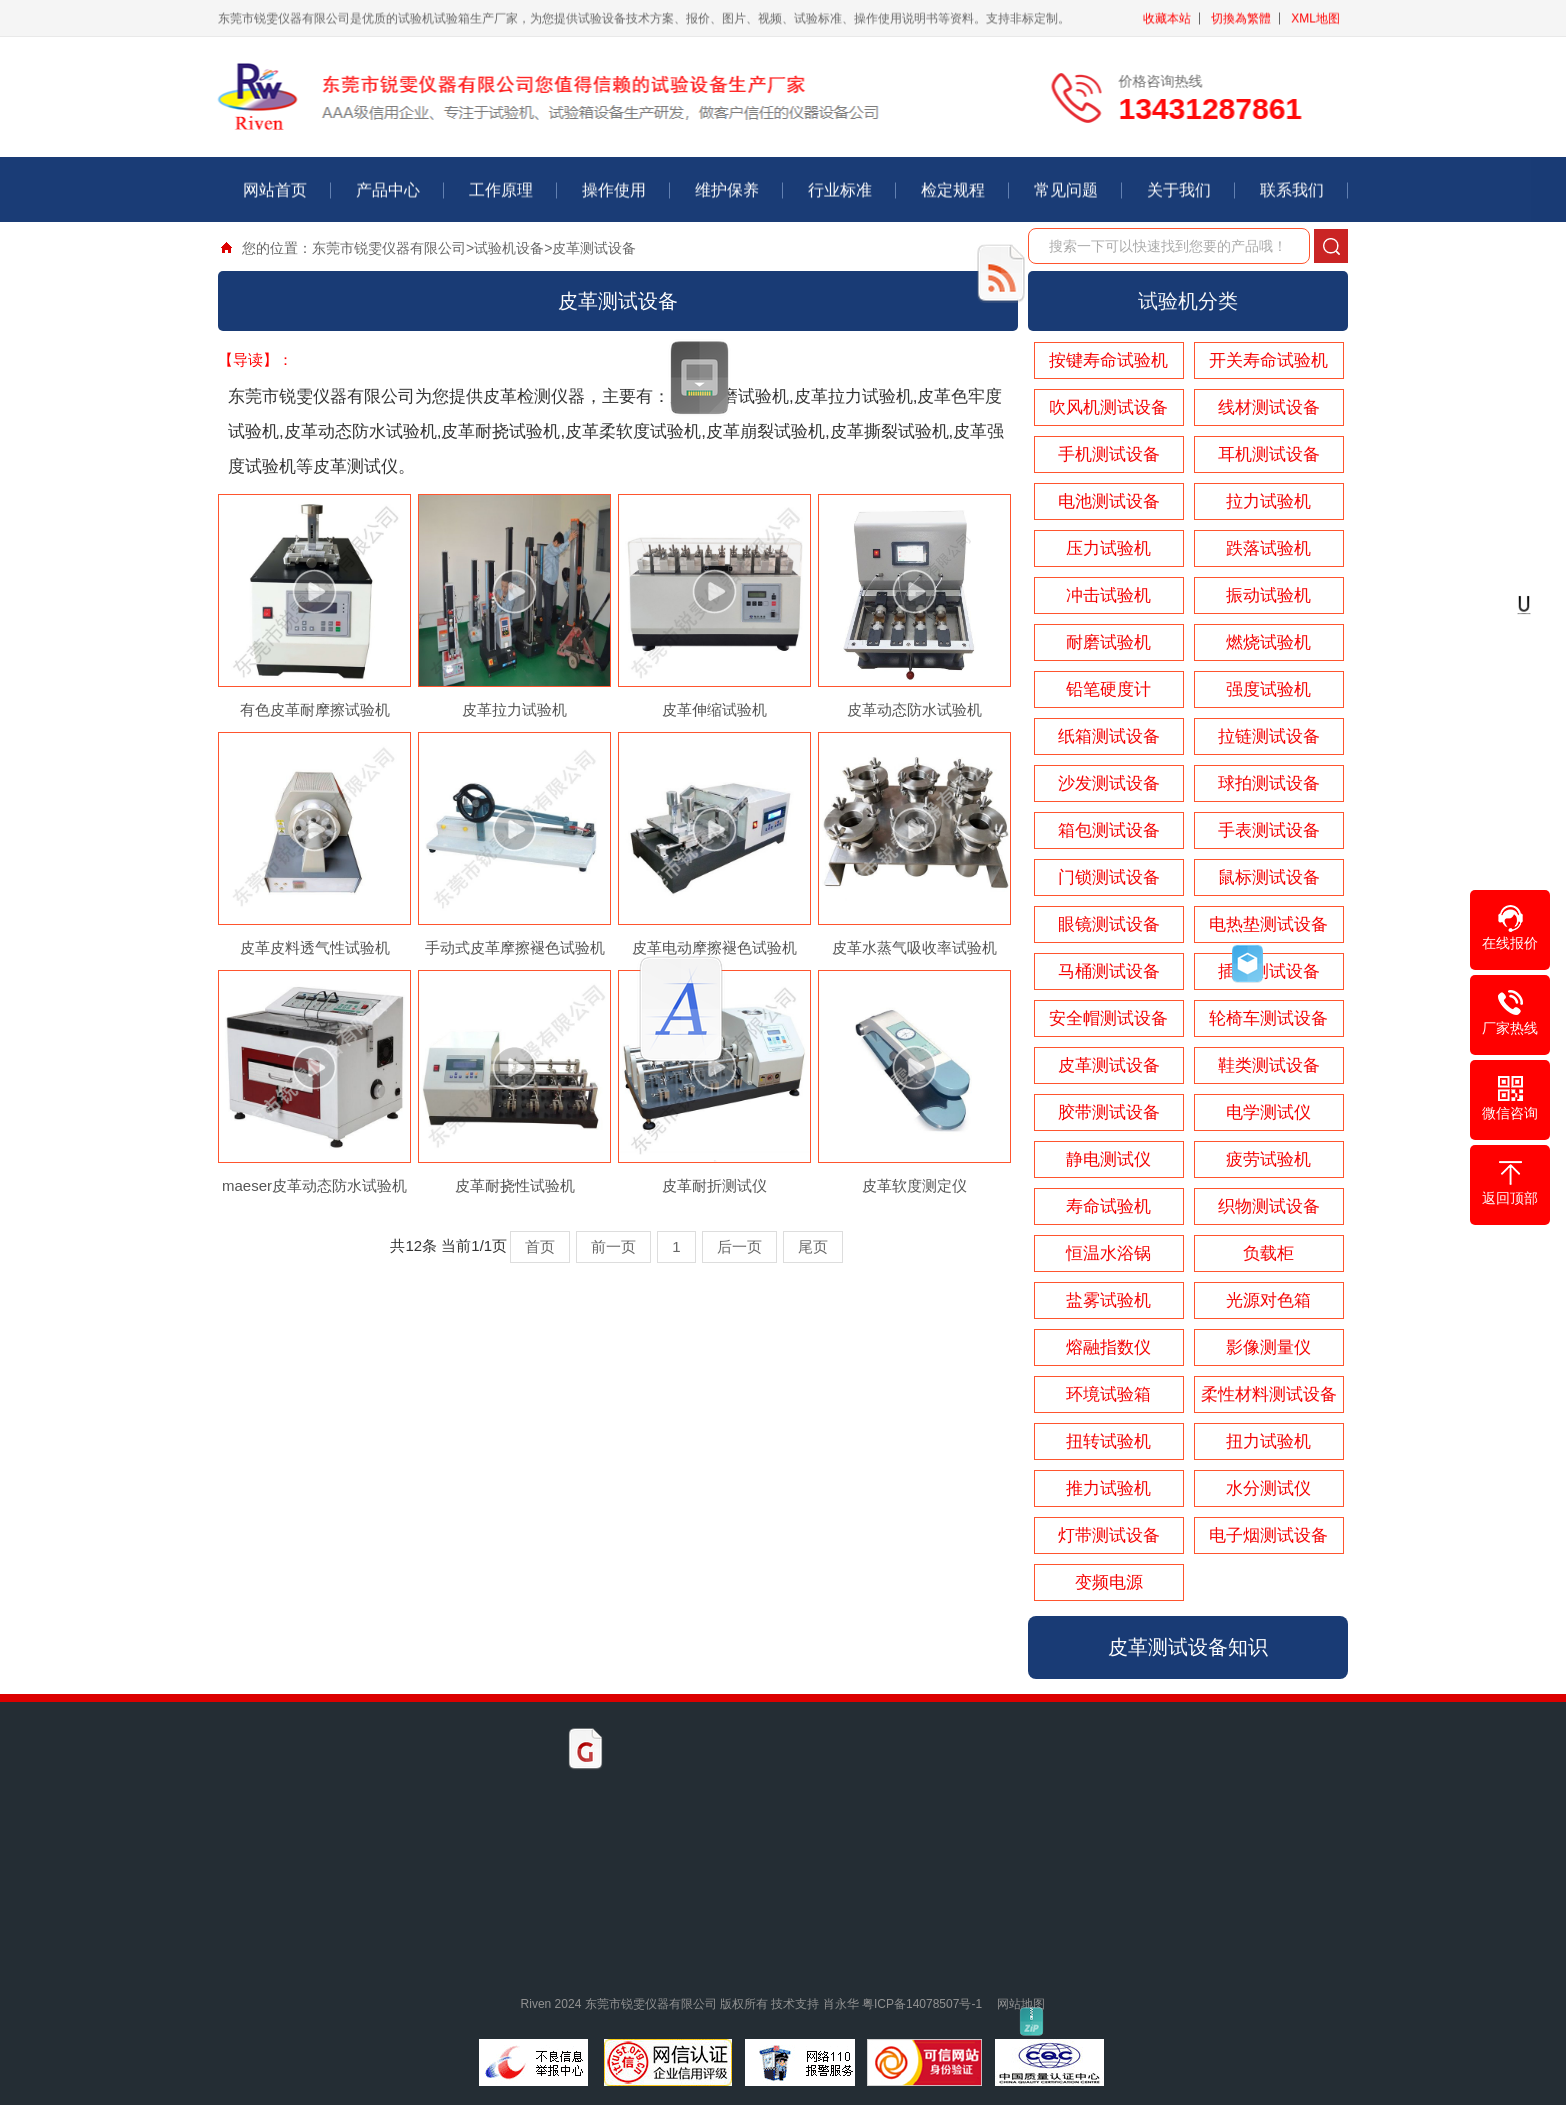 This screenshot has height=2105, width=1566. Describe the element at coordinates (699, 377) in the screenshot. I see `NES game ROM file` at that location.